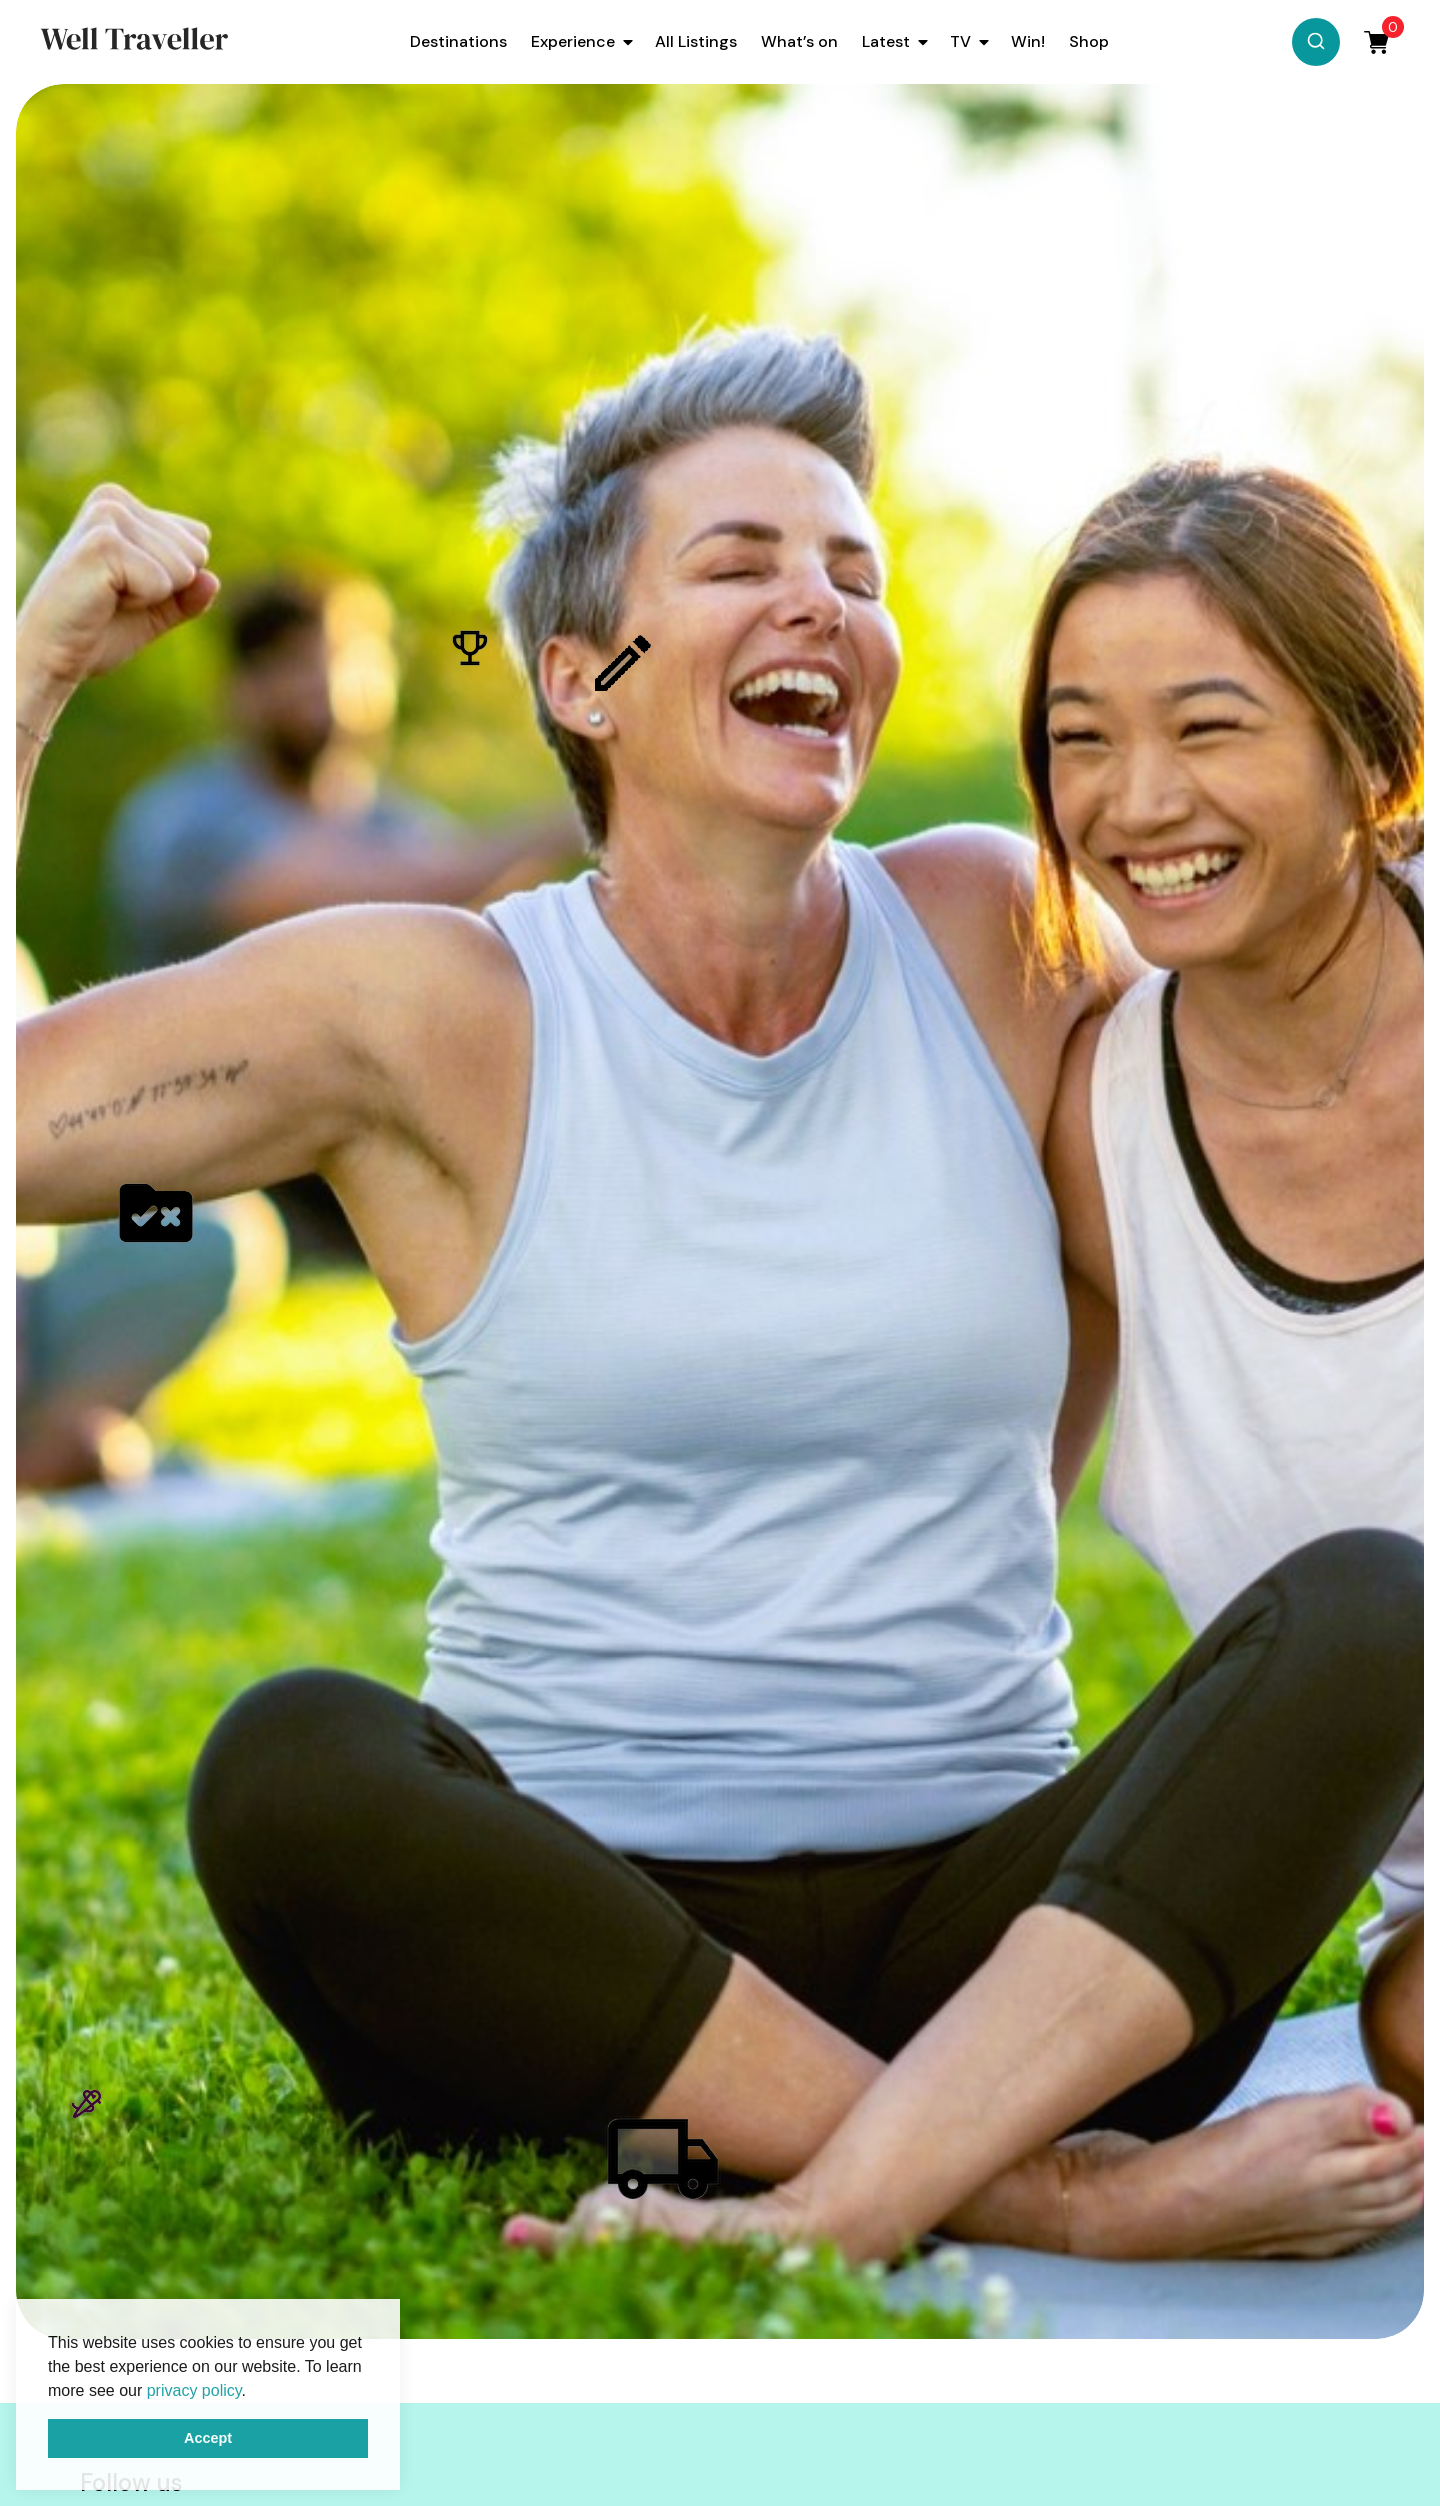  Describe the element at coordinates (156, 1213) in the screenshot. I see `folder containing validated and rejected items` at that location.